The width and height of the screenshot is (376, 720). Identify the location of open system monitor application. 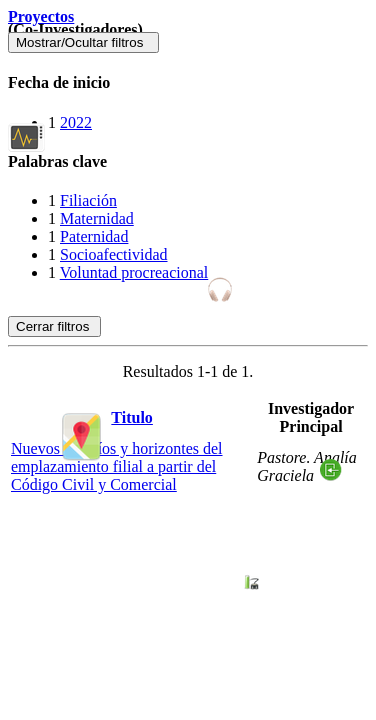
(26, 137).